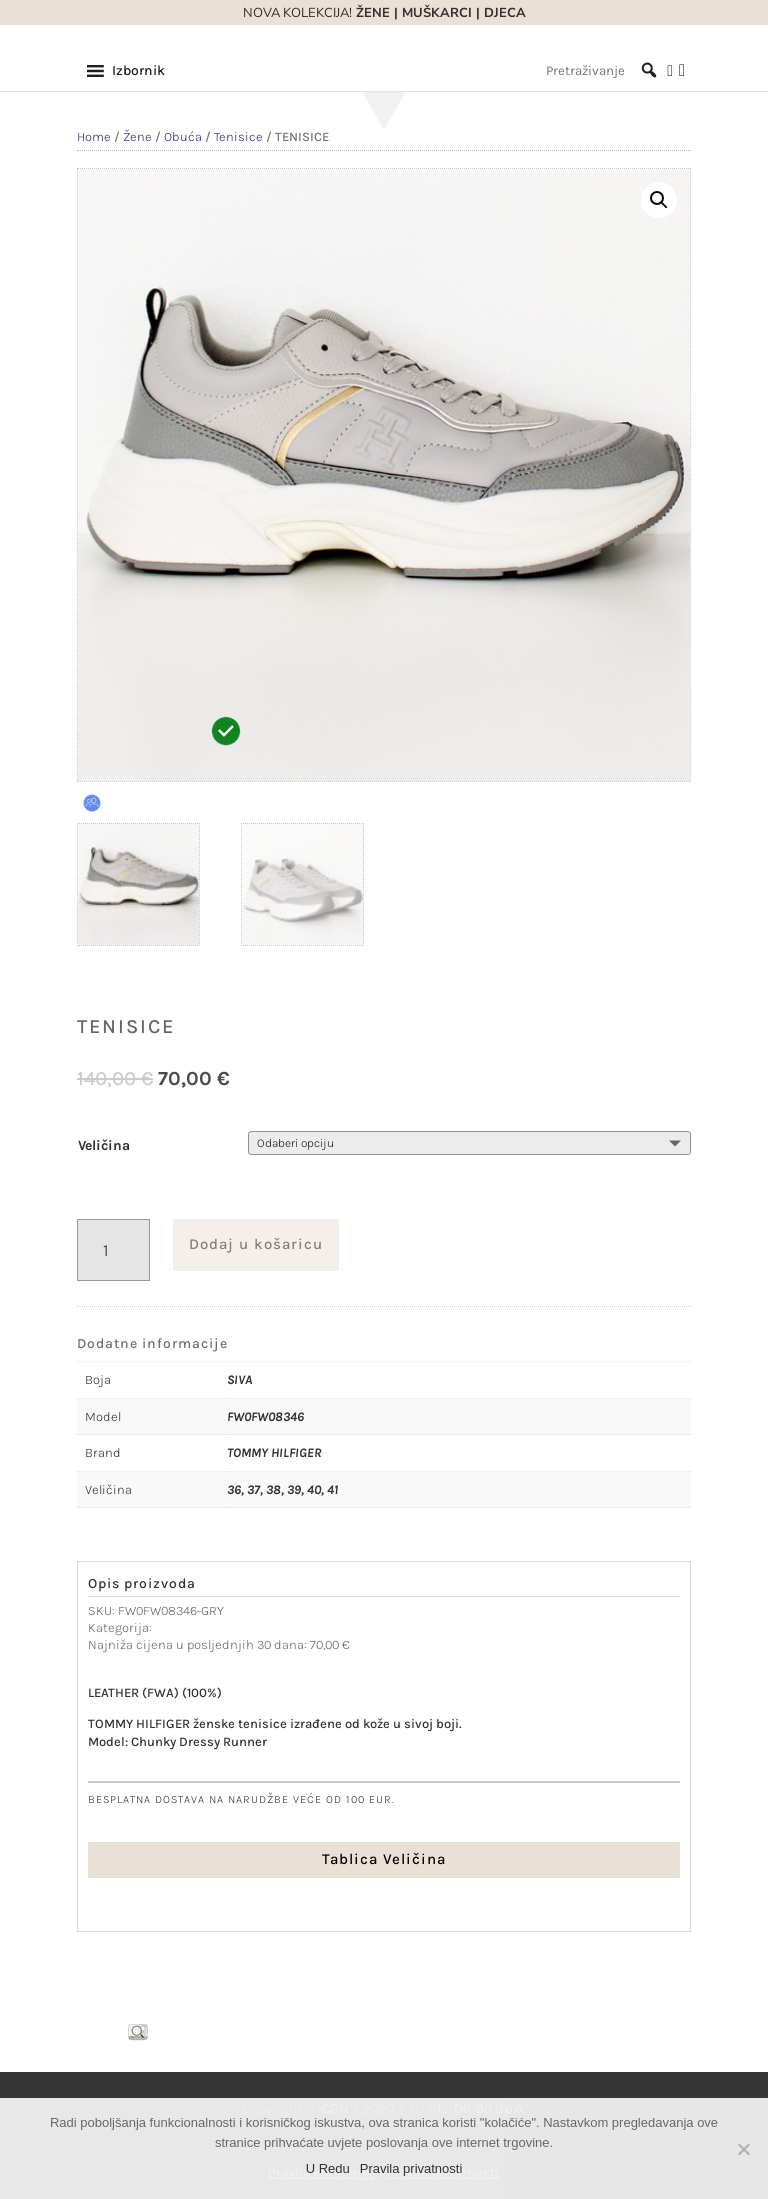  I want to click on manage user accounts and groups, so click(92, 803).